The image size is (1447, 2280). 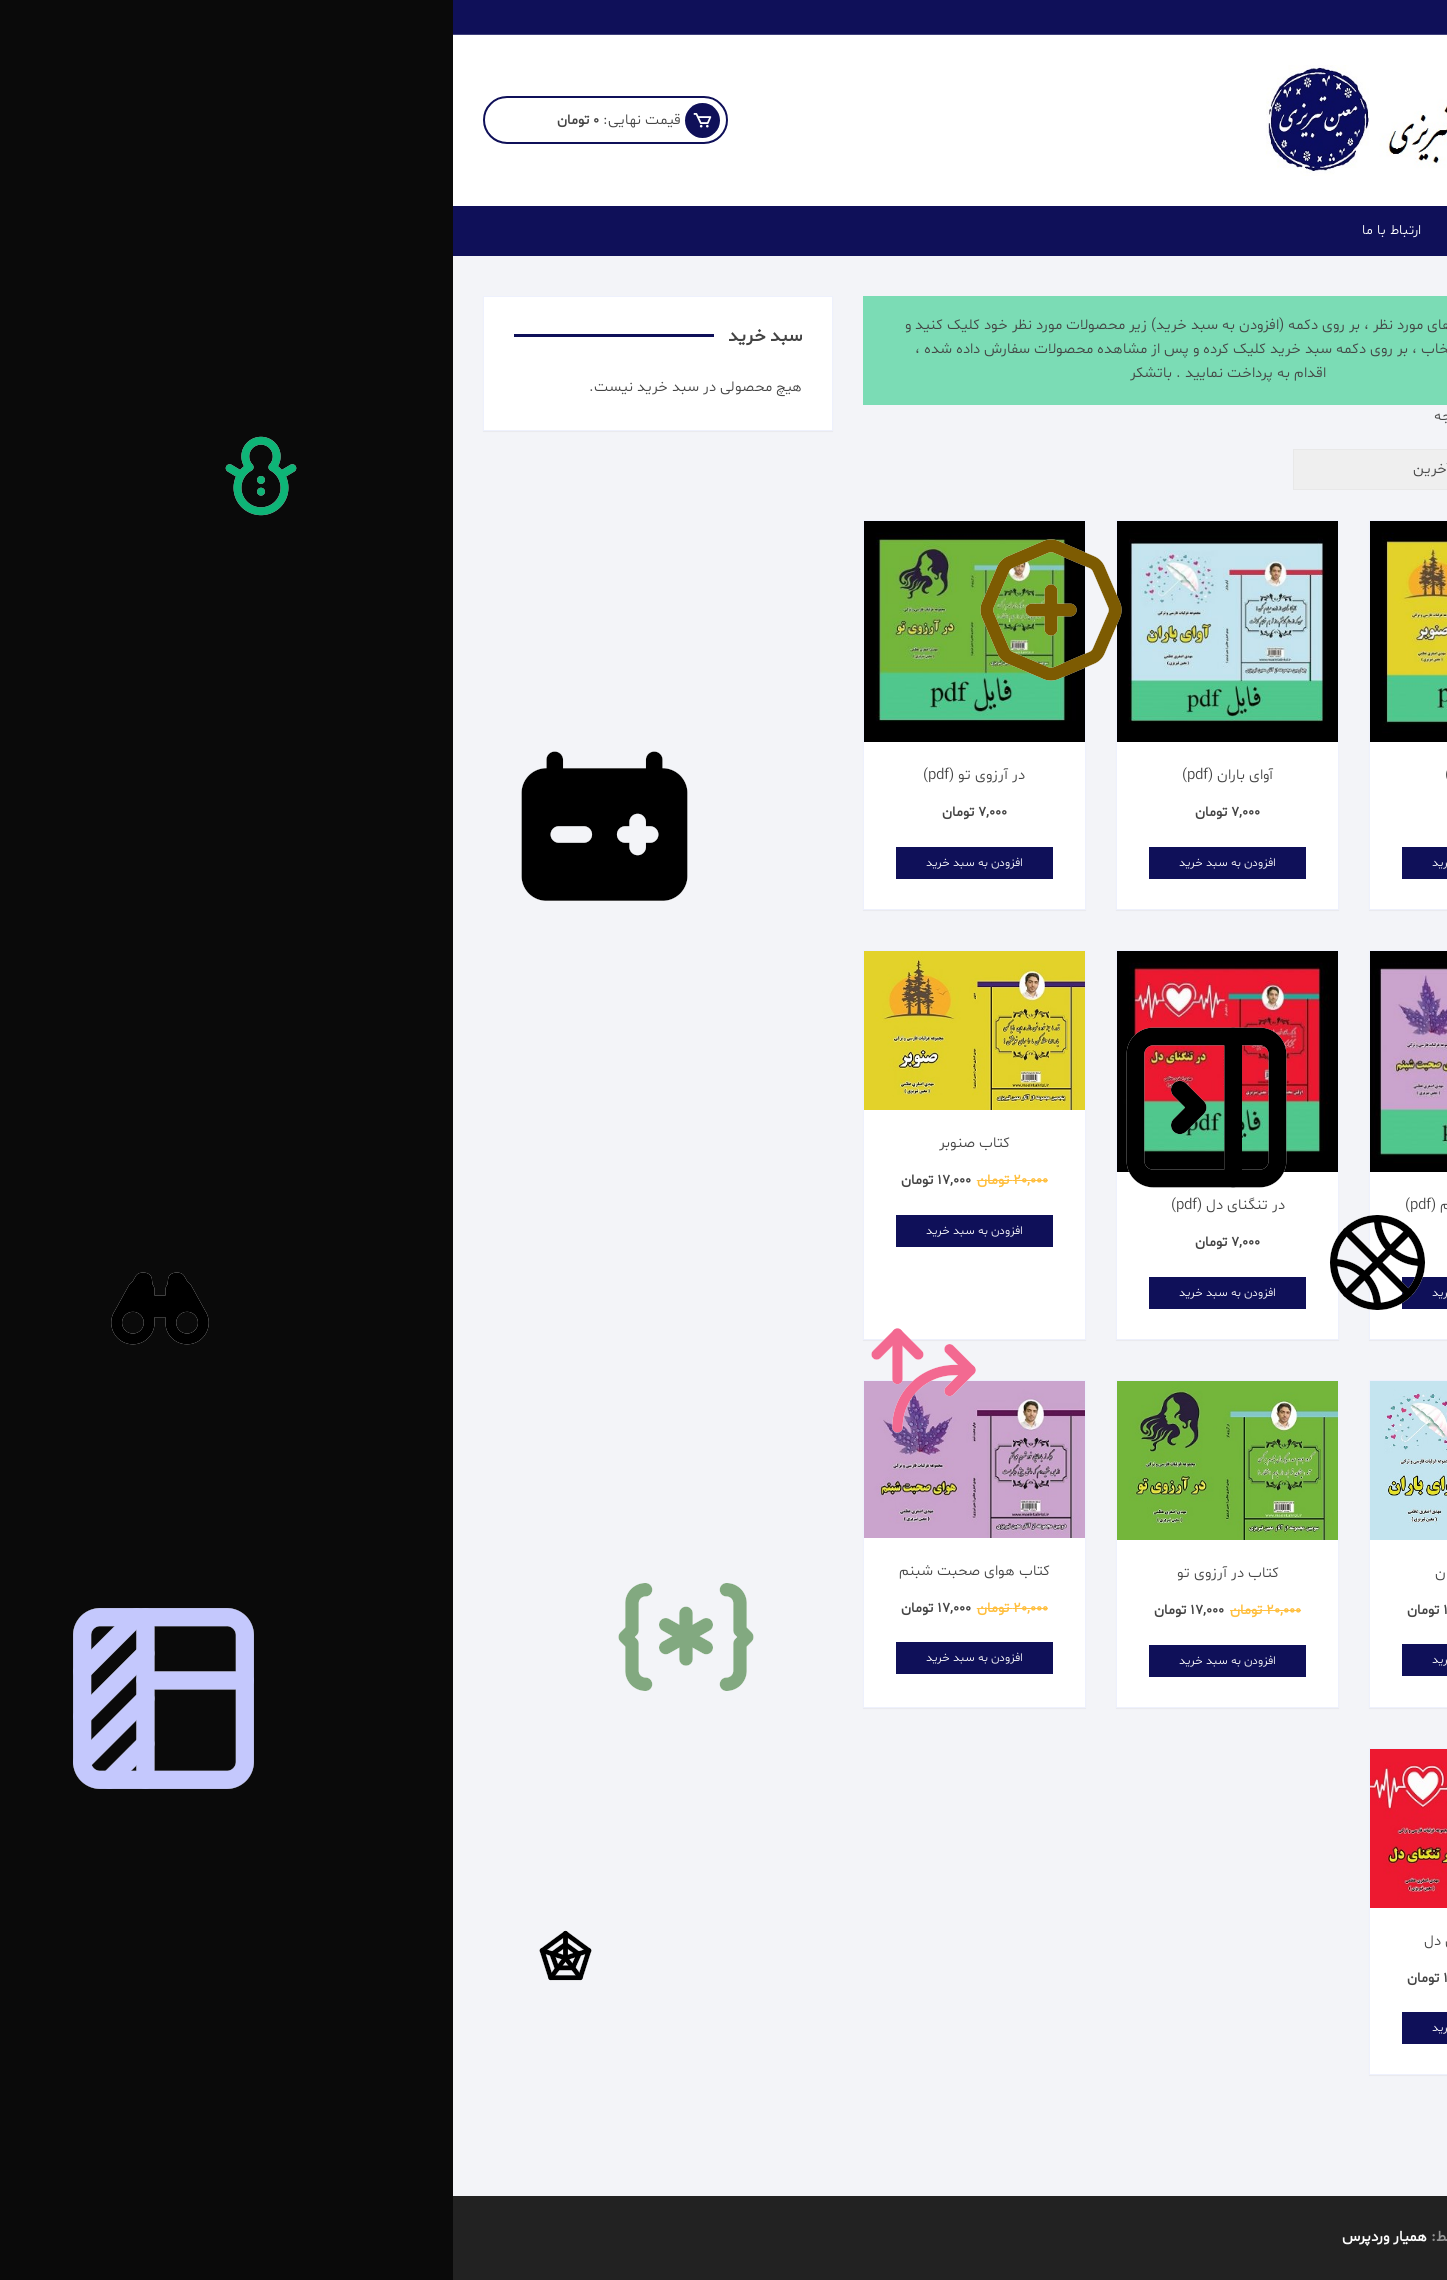 I want to click on select or highlight a table column, so click(x=163, y=1698).